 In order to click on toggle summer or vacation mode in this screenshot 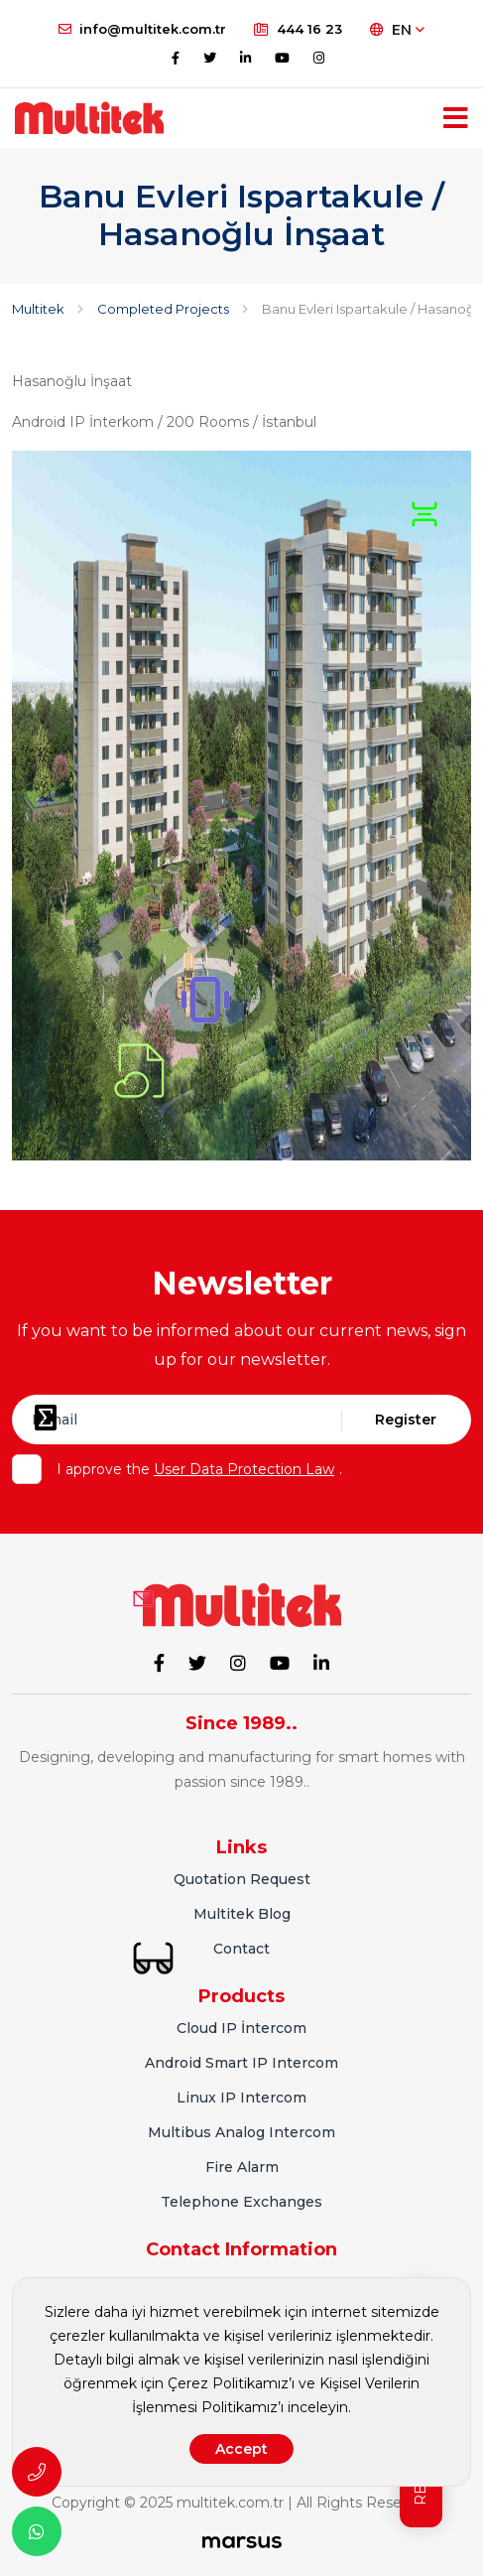, I will do `click(153, 1959)`.